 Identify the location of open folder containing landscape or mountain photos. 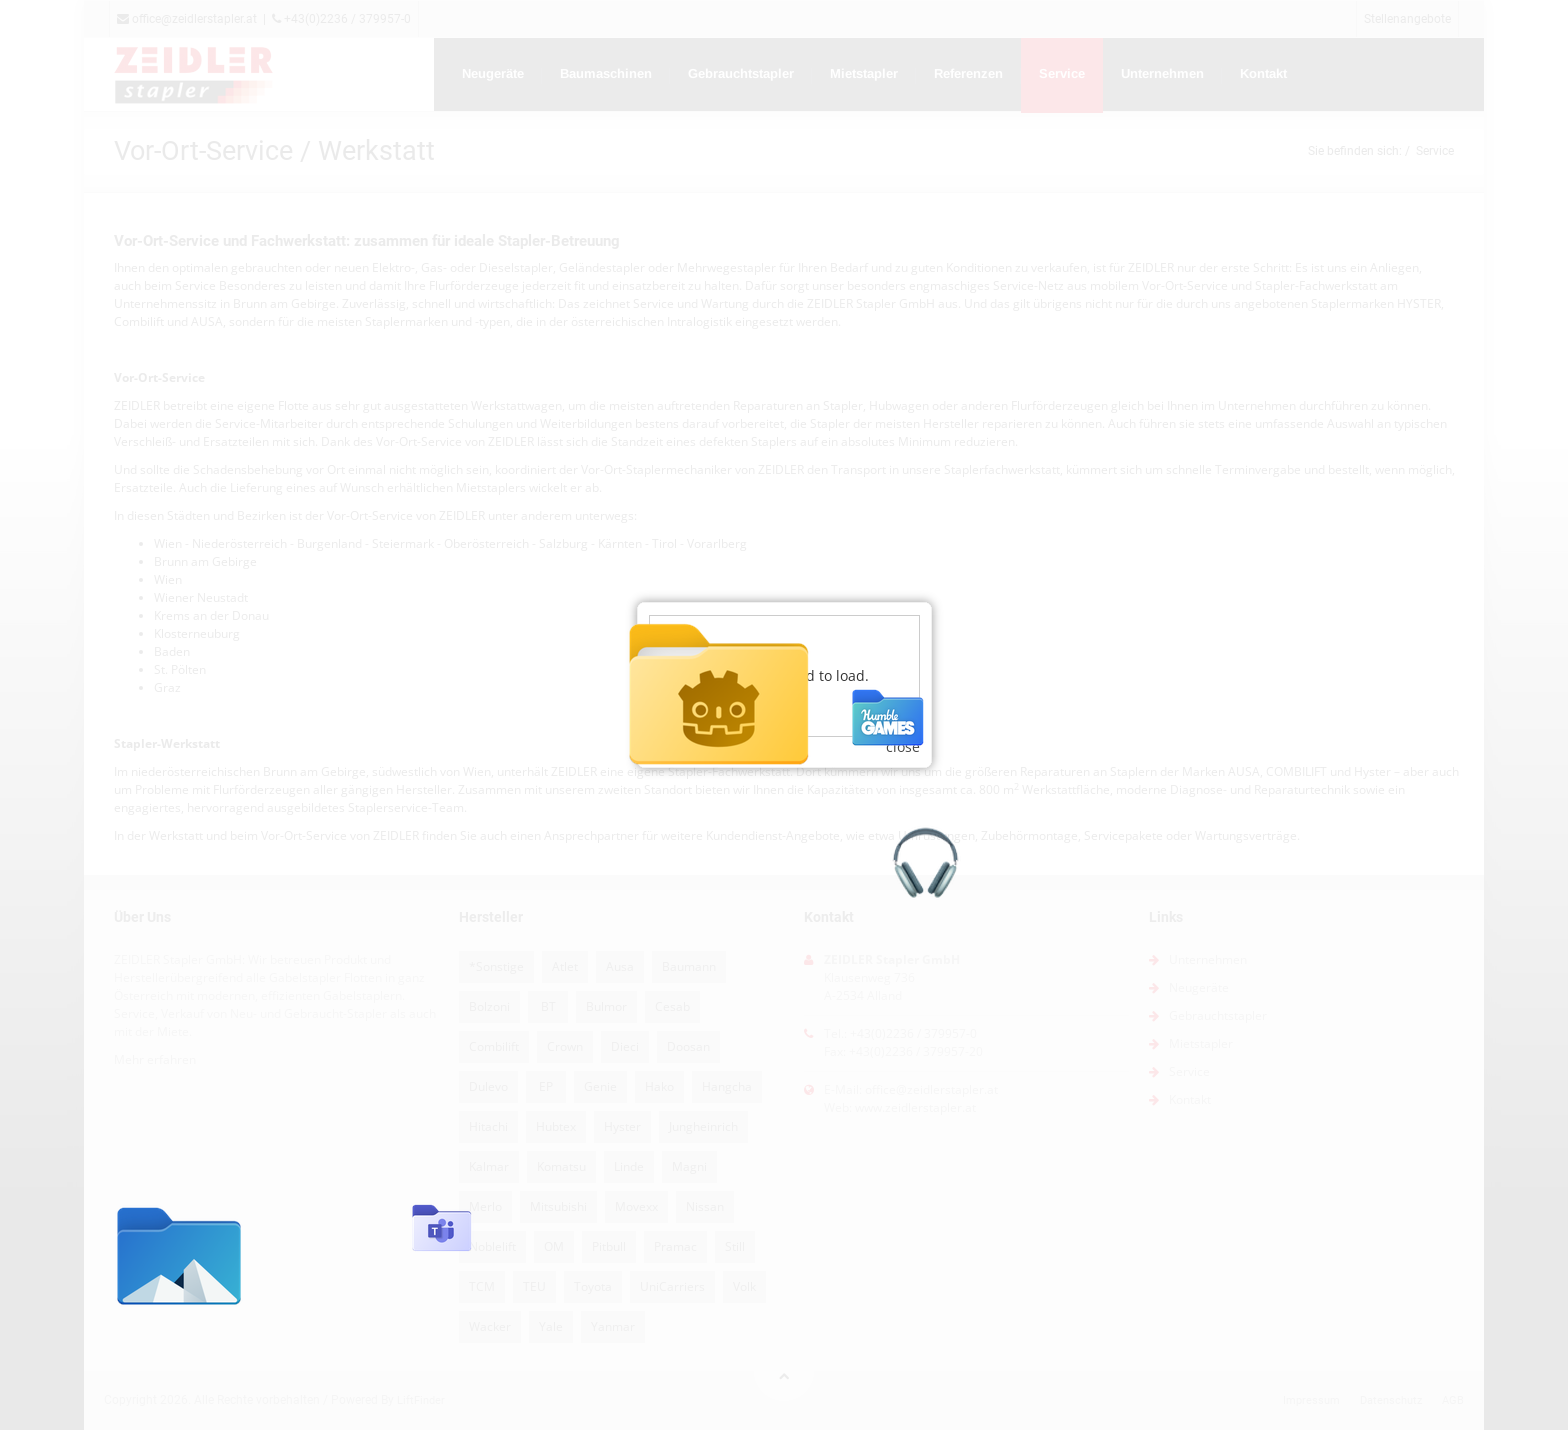
(178, 1259).